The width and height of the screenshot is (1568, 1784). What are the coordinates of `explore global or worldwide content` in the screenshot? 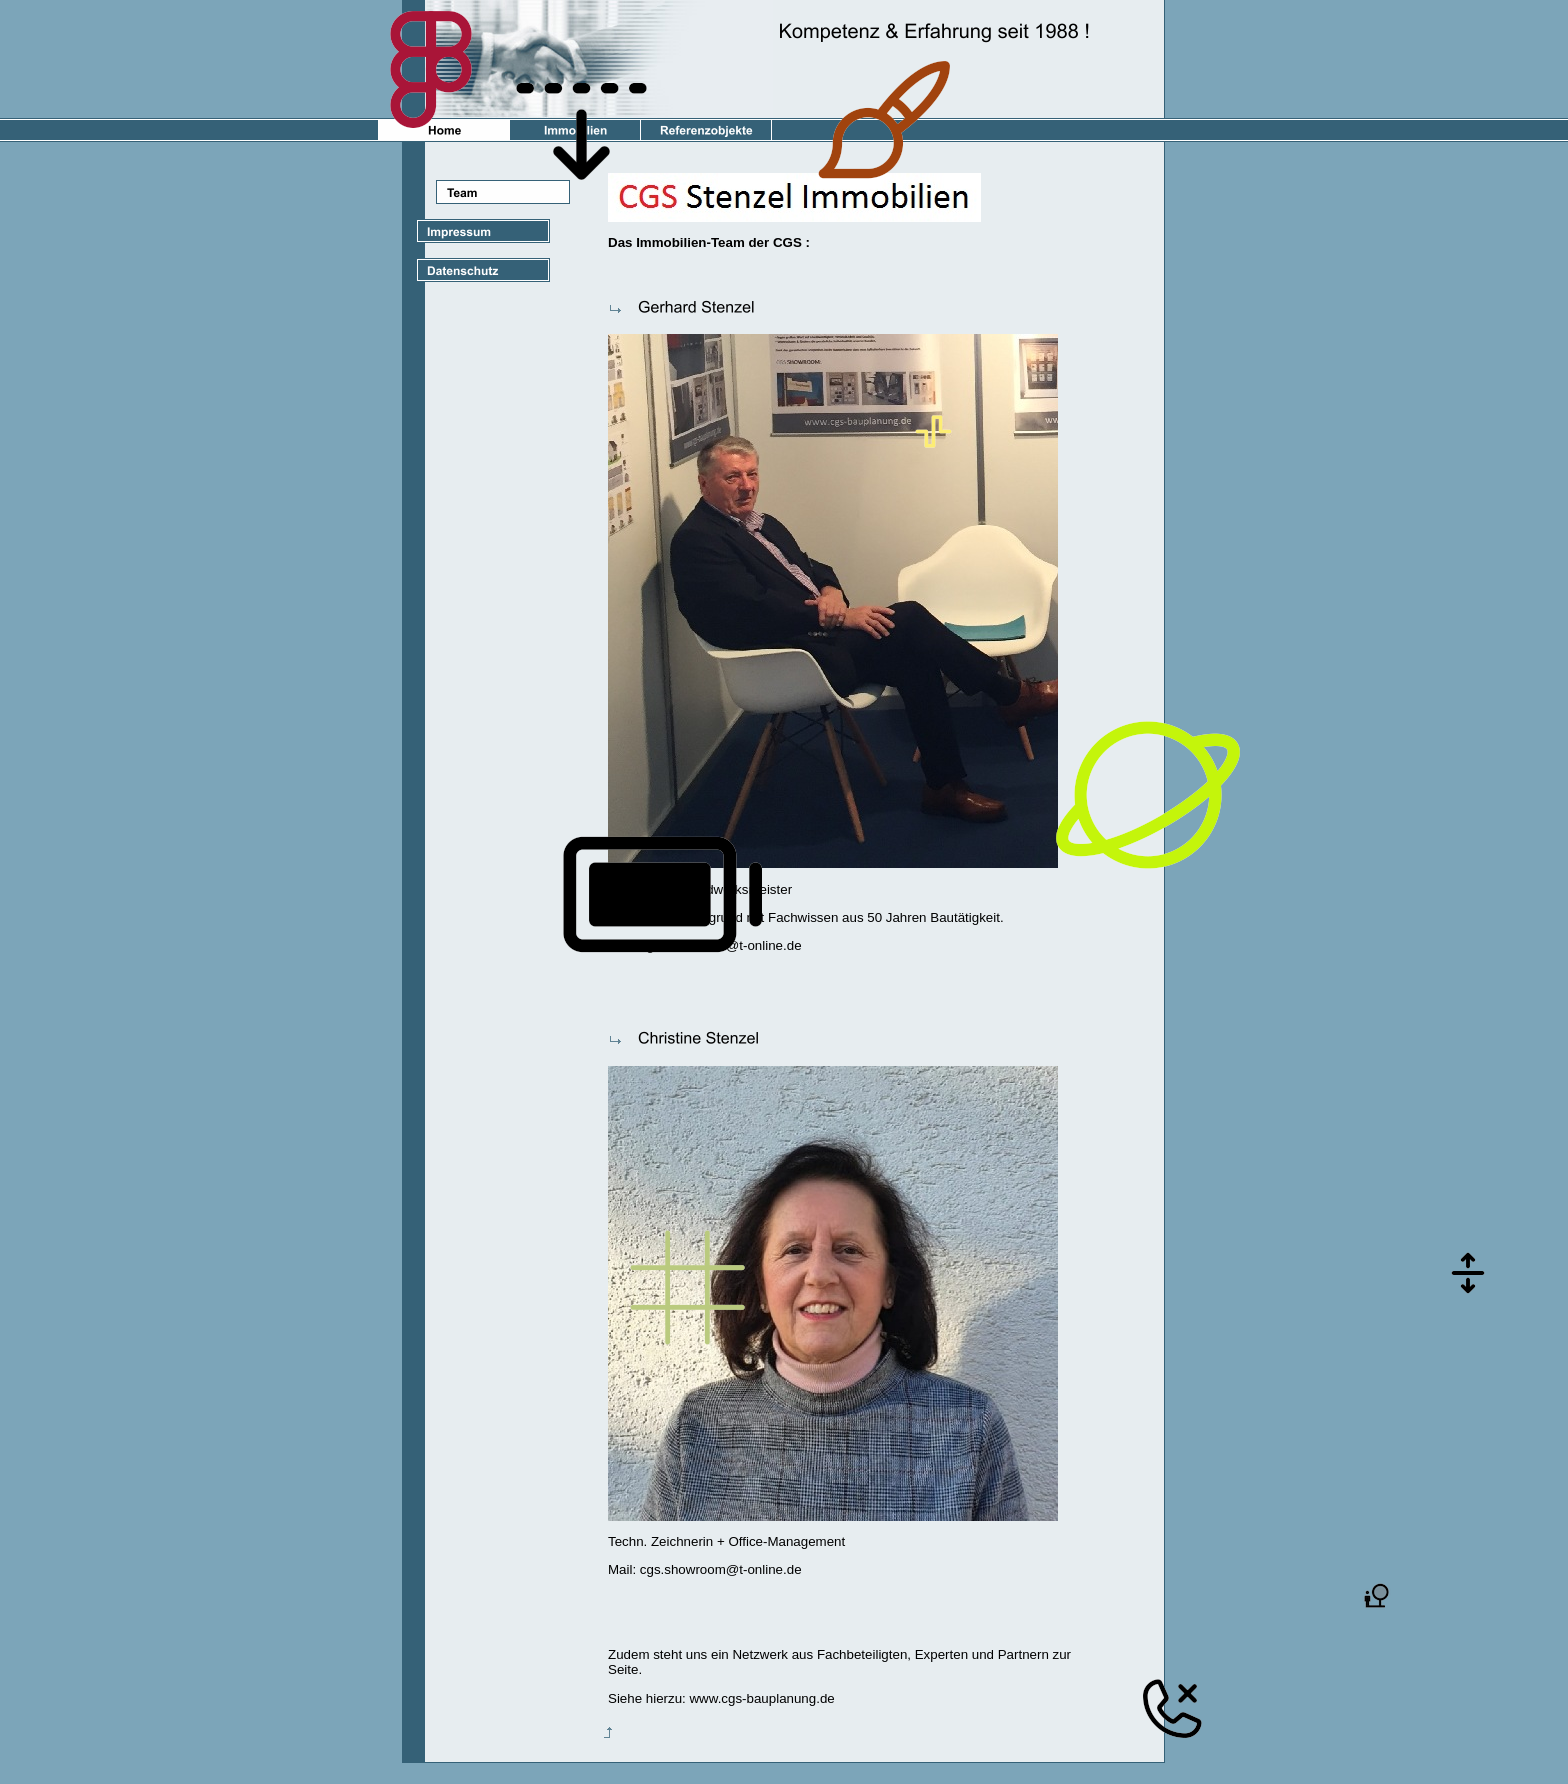 It's located at (1148, 795).